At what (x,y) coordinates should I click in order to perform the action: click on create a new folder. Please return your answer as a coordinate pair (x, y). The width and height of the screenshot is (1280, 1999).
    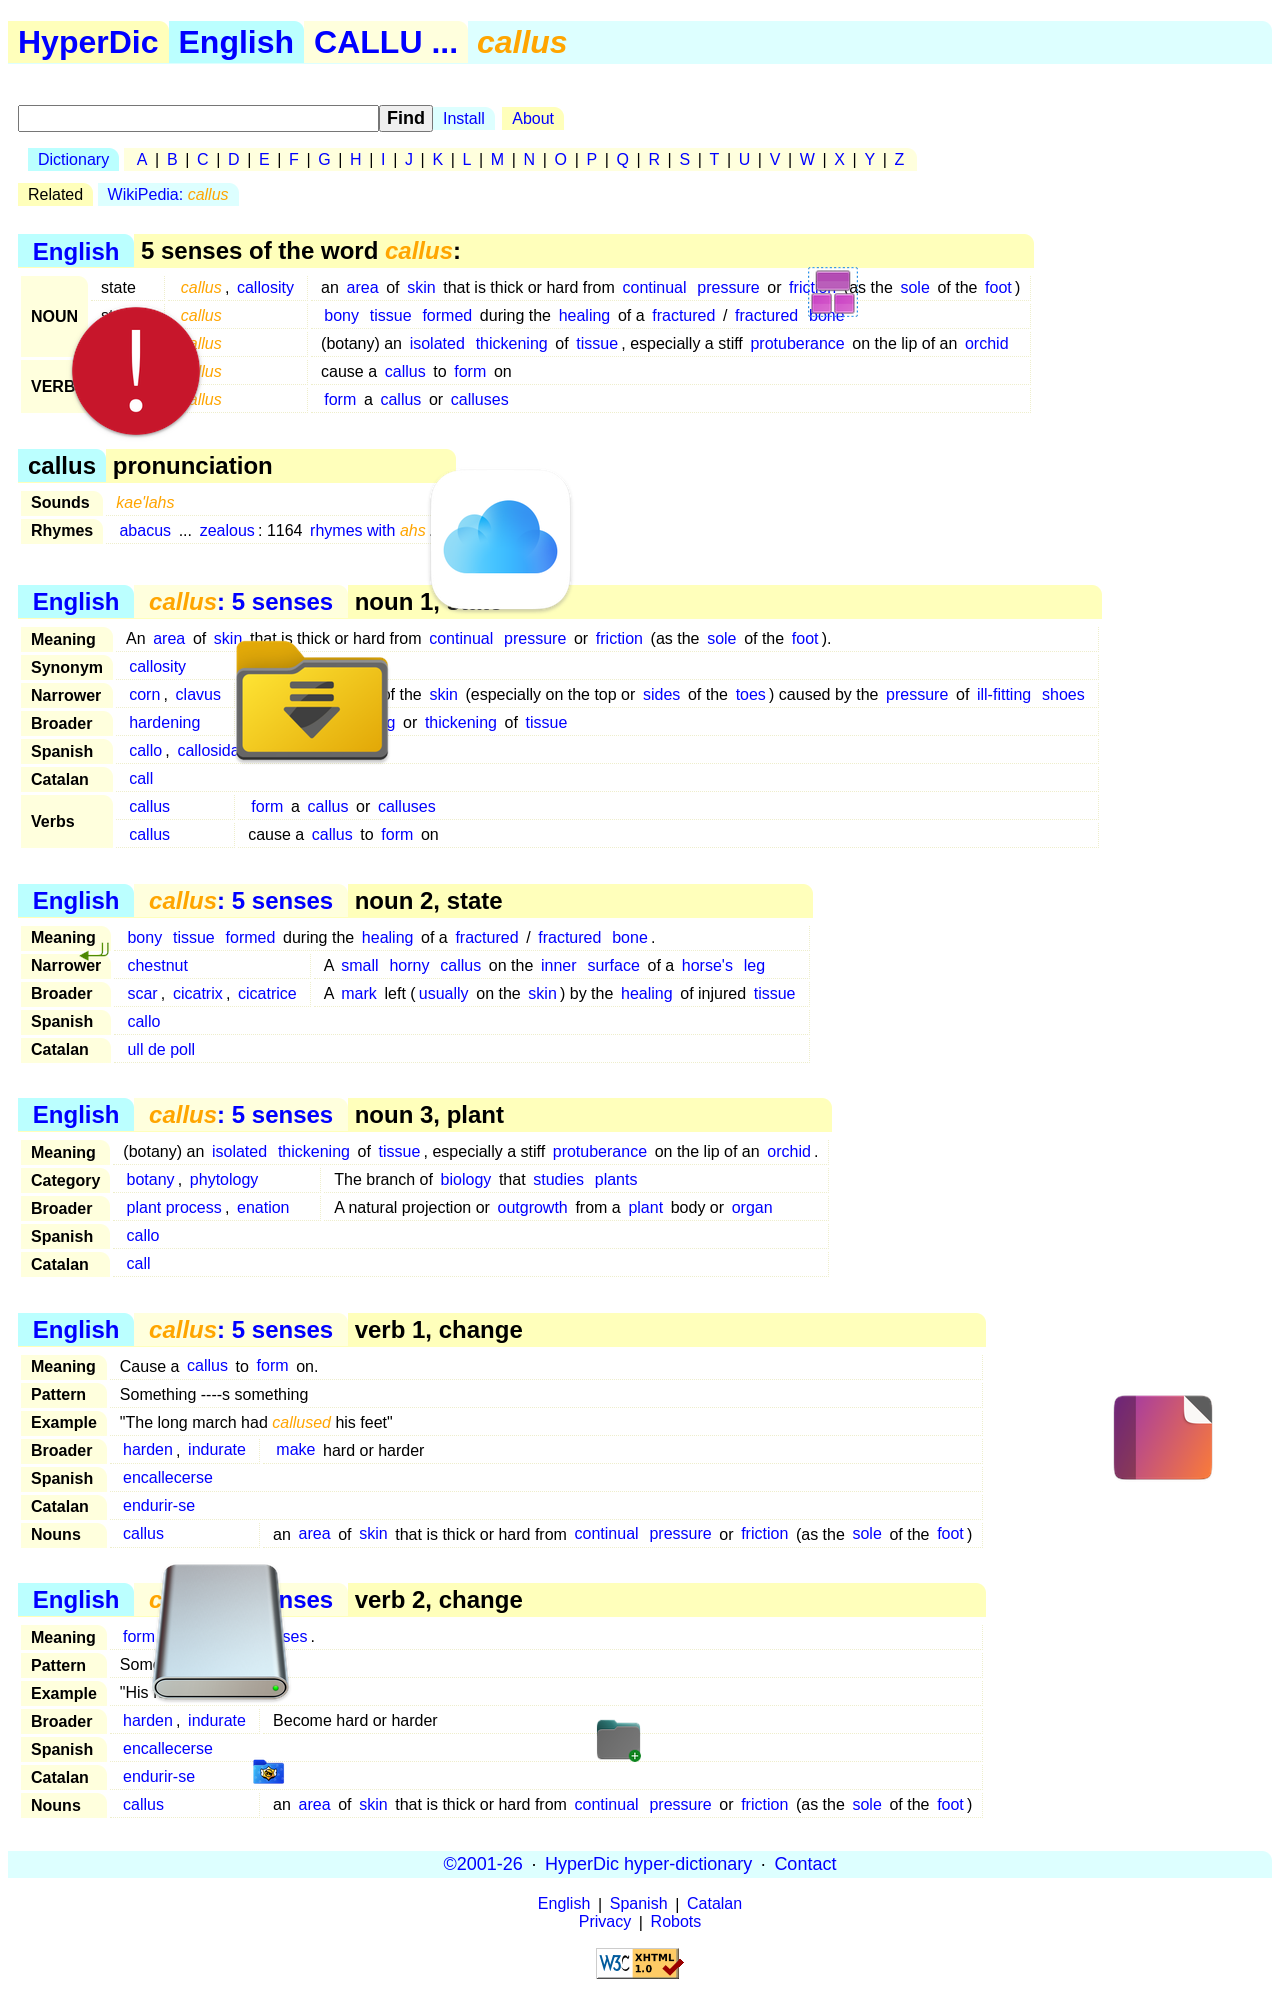
    Looking at the image, I should click on (618, 1739).